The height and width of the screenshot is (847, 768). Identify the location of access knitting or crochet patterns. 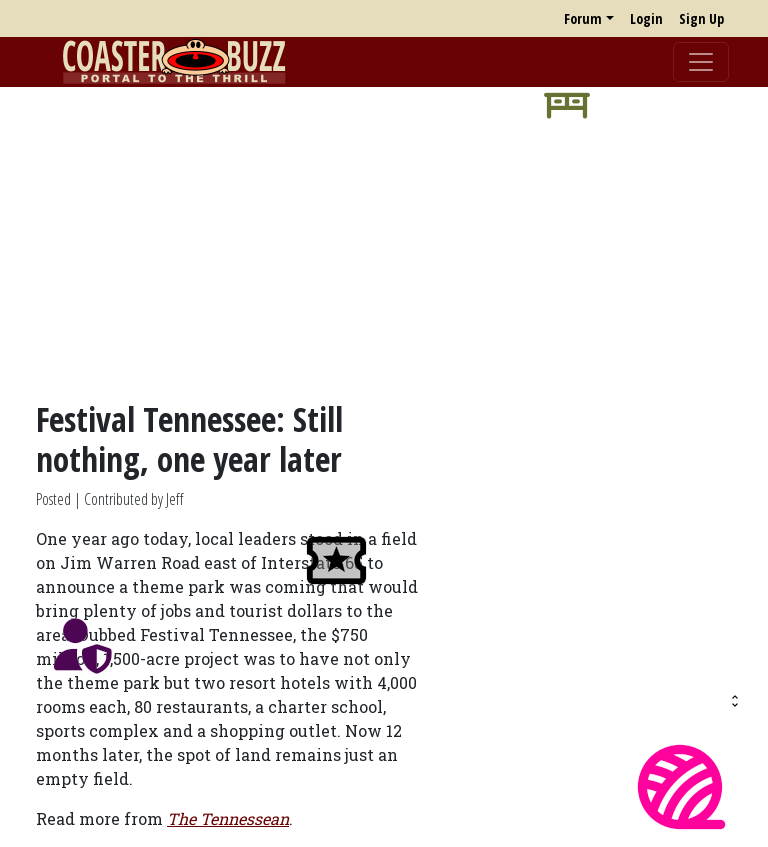
(680, 787).